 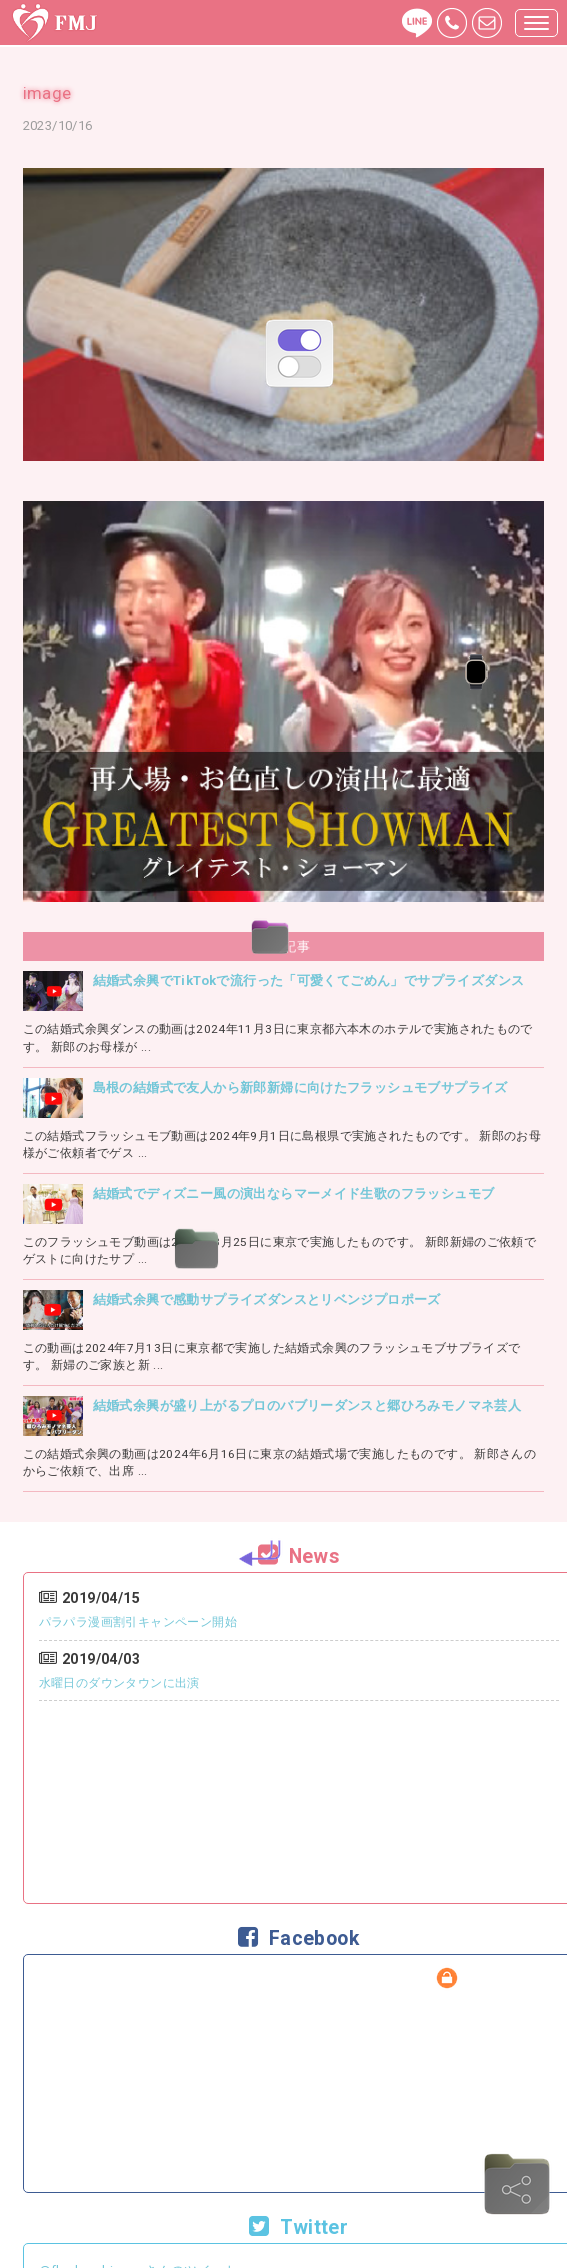 What do you see at coordinates (447, 1978) in the screenshot?
I see `indicates an unlocked or unsecured item` at bounding box center [447, 1978].